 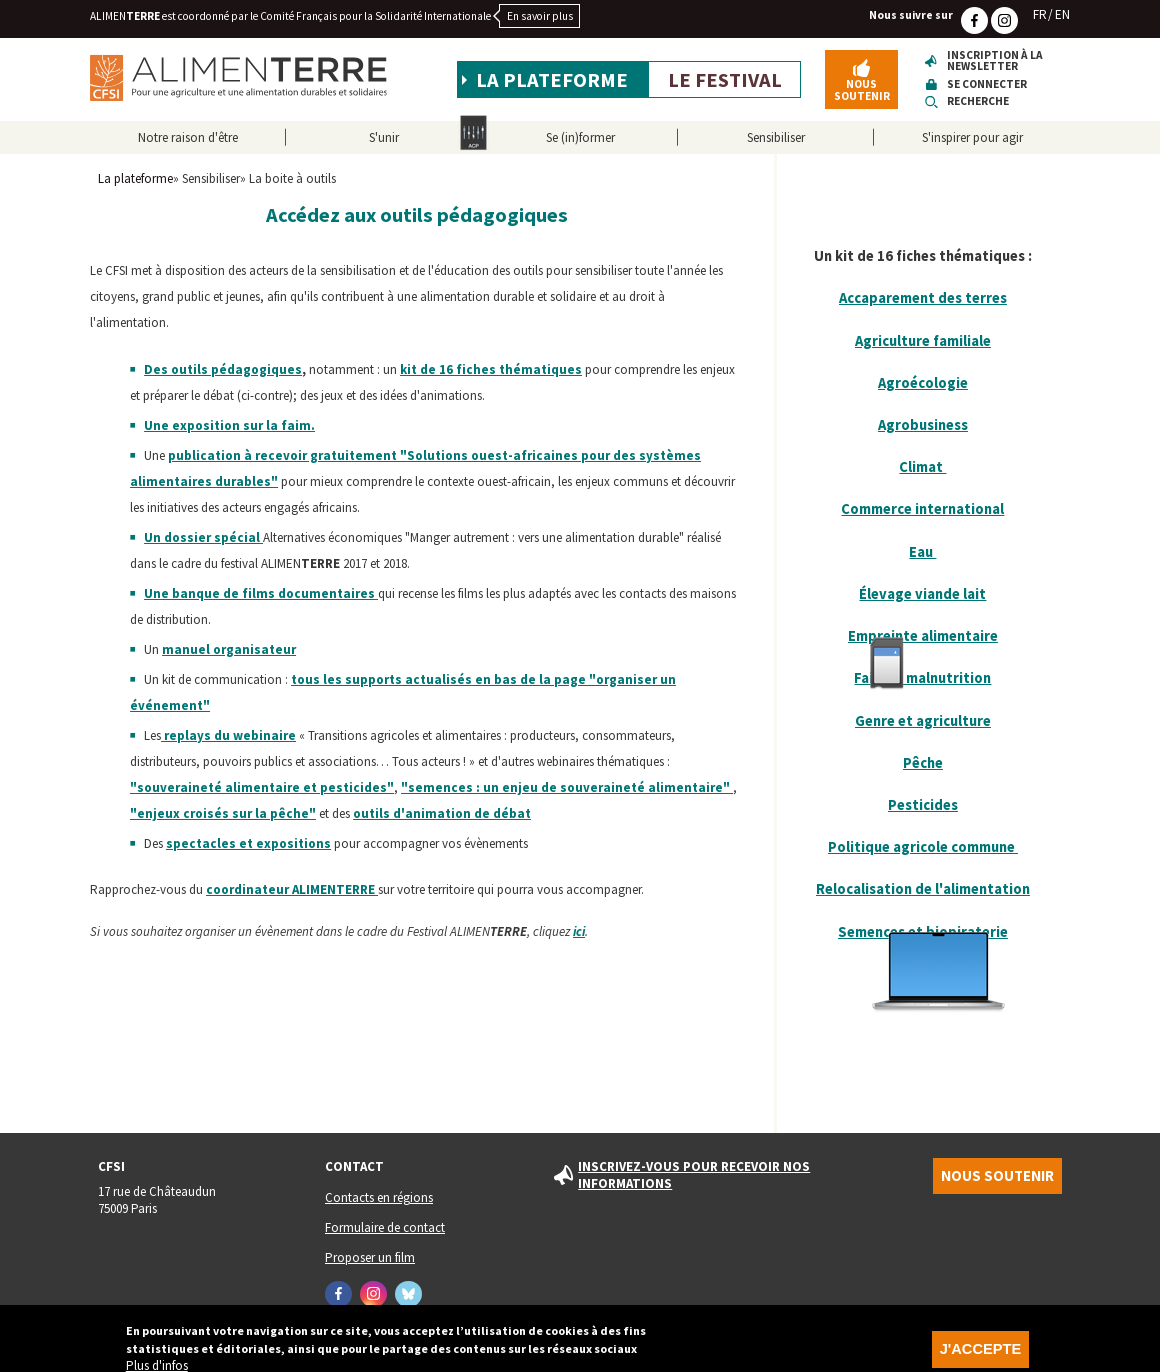 What do you see at coordinates (886, 663) in the screenshot?
I see `memory stick pro duo storage device` at bounding box center [886, 663].